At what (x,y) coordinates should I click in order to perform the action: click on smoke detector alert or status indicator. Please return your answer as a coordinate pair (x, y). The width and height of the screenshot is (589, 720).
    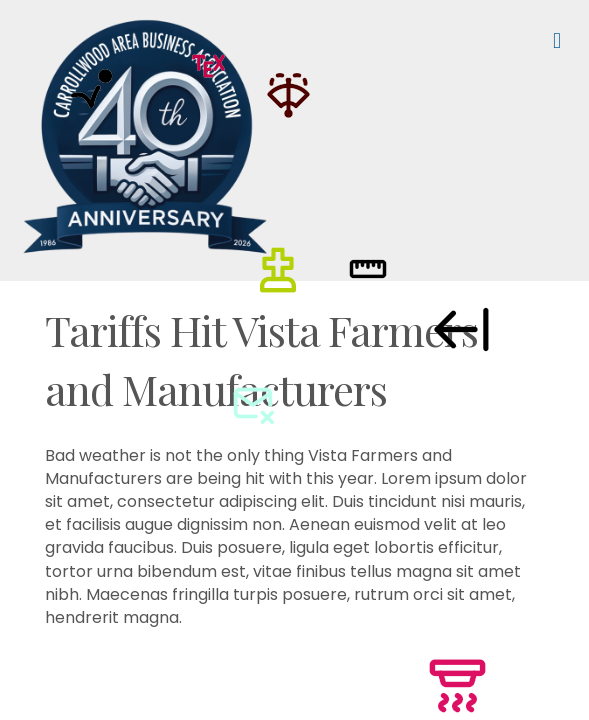
    Looking at the image, I should click on (457, 684).